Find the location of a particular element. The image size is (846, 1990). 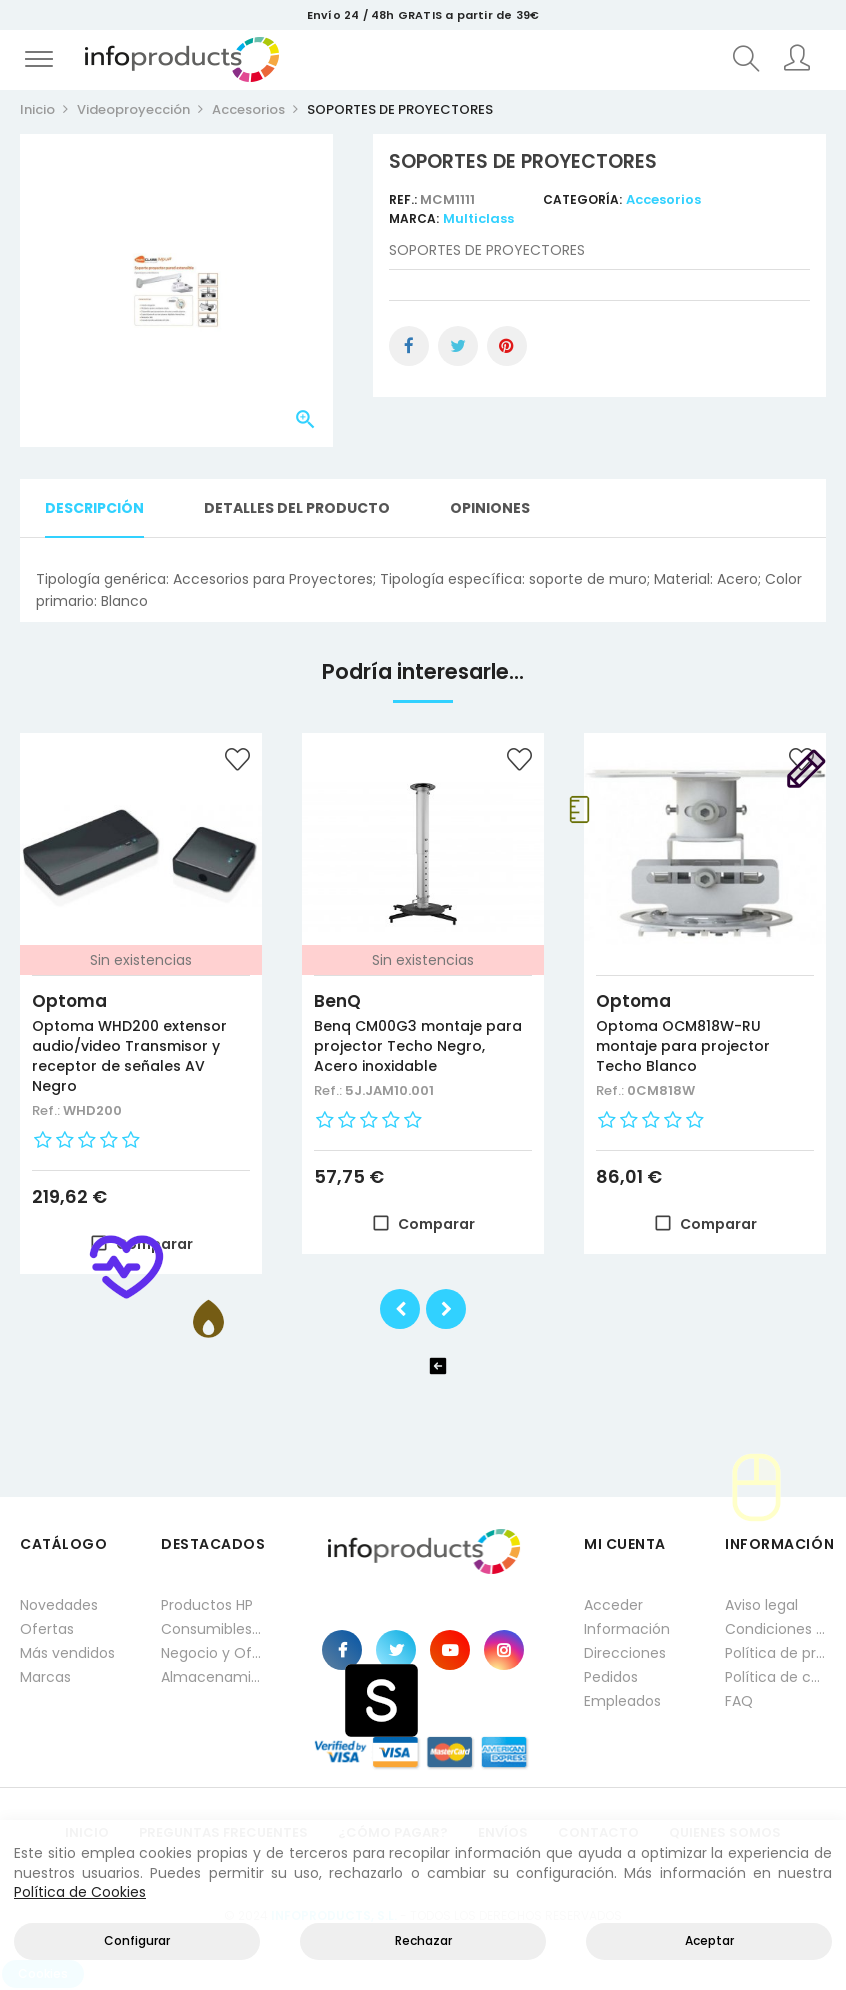

edit content or text is located at coordinates (805, 769).